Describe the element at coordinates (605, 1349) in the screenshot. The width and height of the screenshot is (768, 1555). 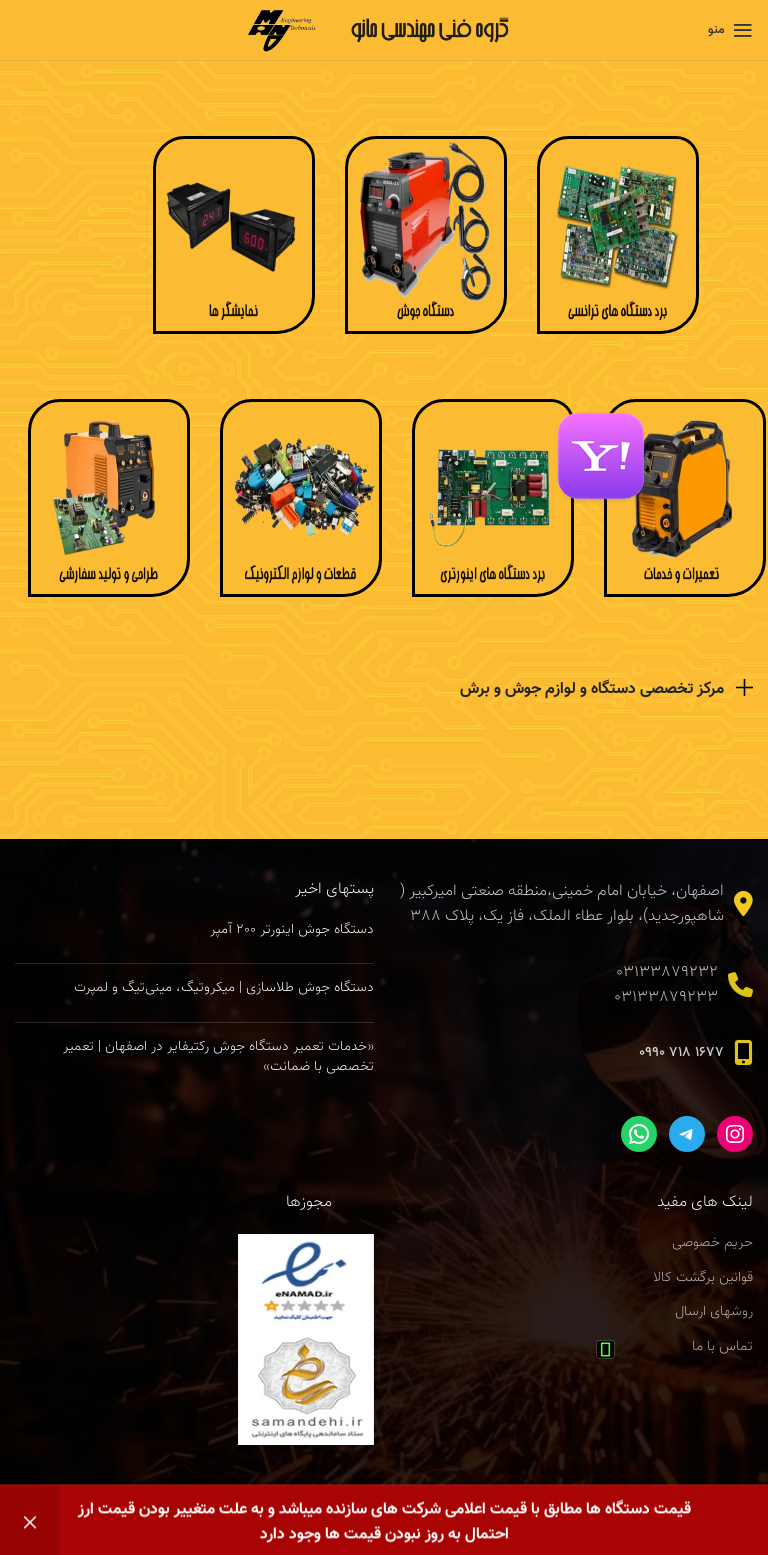
I see `launch portal reloaded game` at that location.